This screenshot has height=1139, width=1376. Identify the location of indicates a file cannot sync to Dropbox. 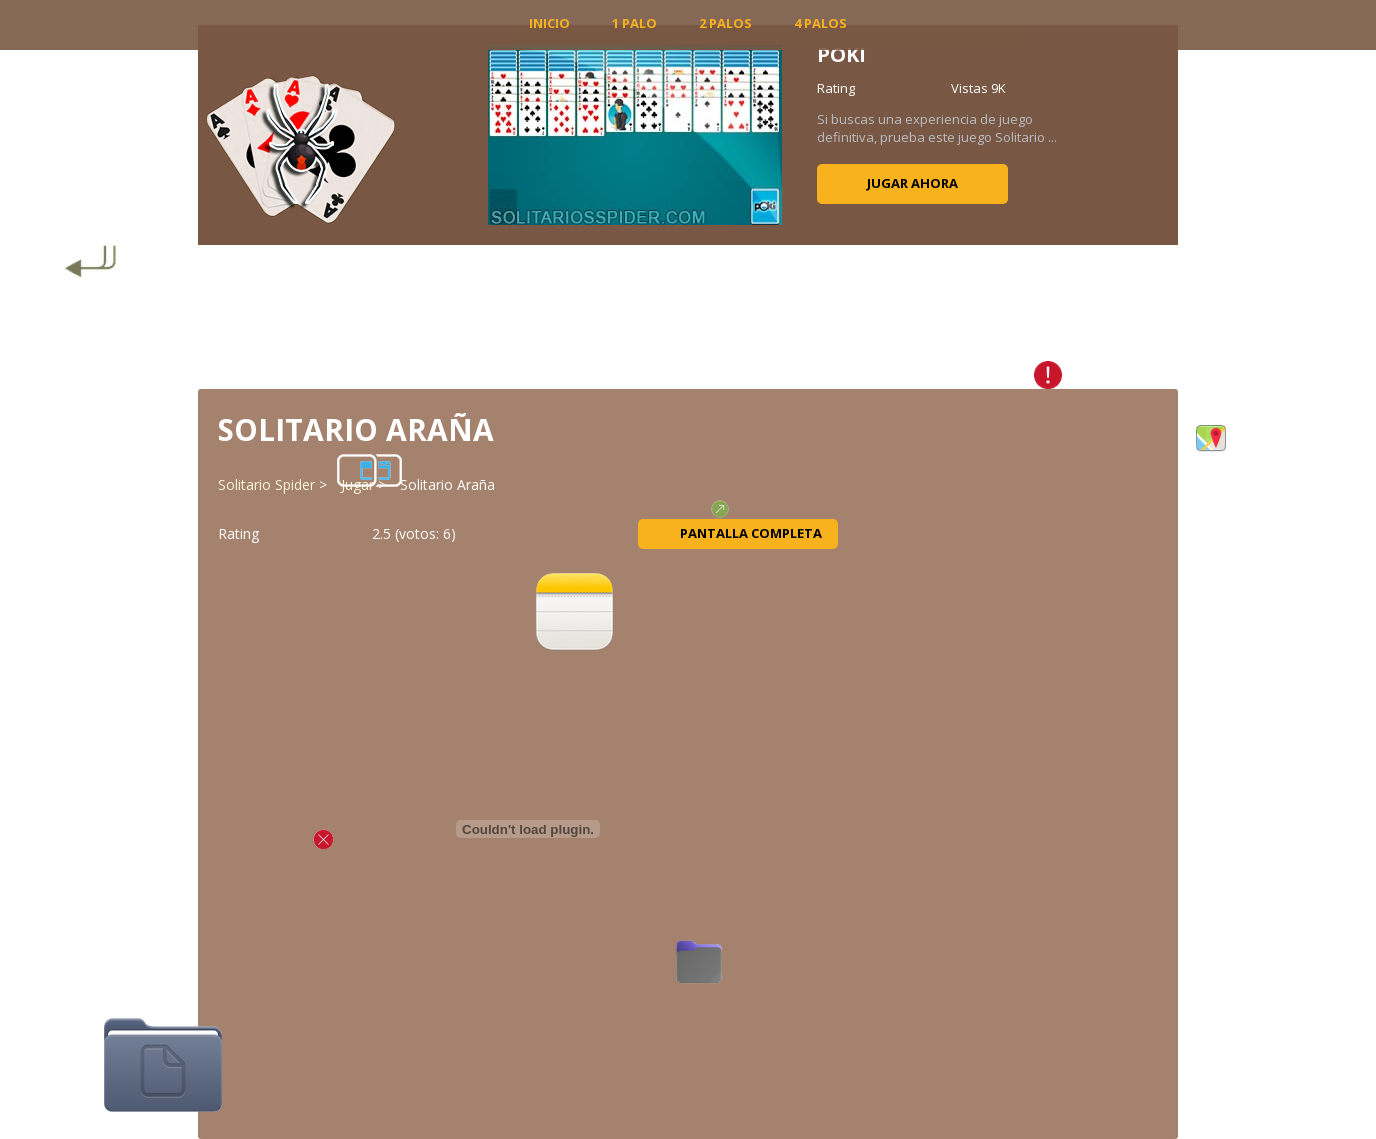
(323, 839).